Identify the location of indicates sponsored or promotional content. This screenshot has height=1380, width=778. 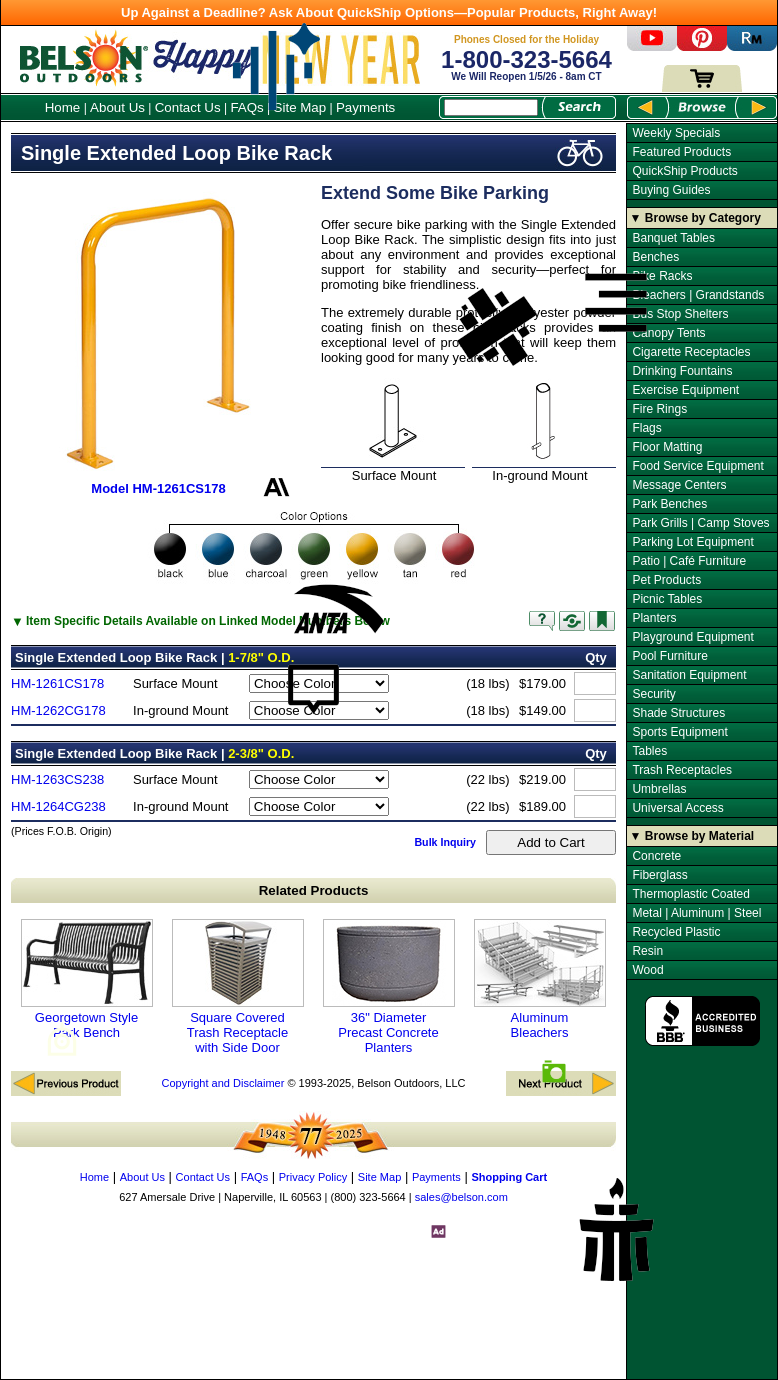
(438, 1231).